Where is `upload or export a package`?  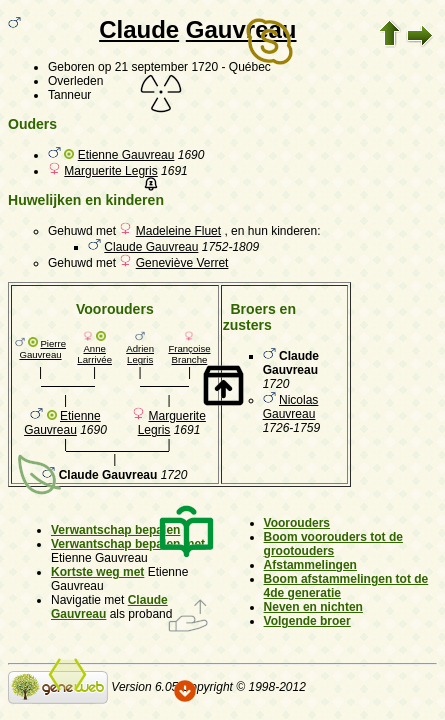
upload or export a package is located at coordinates (223, 385).